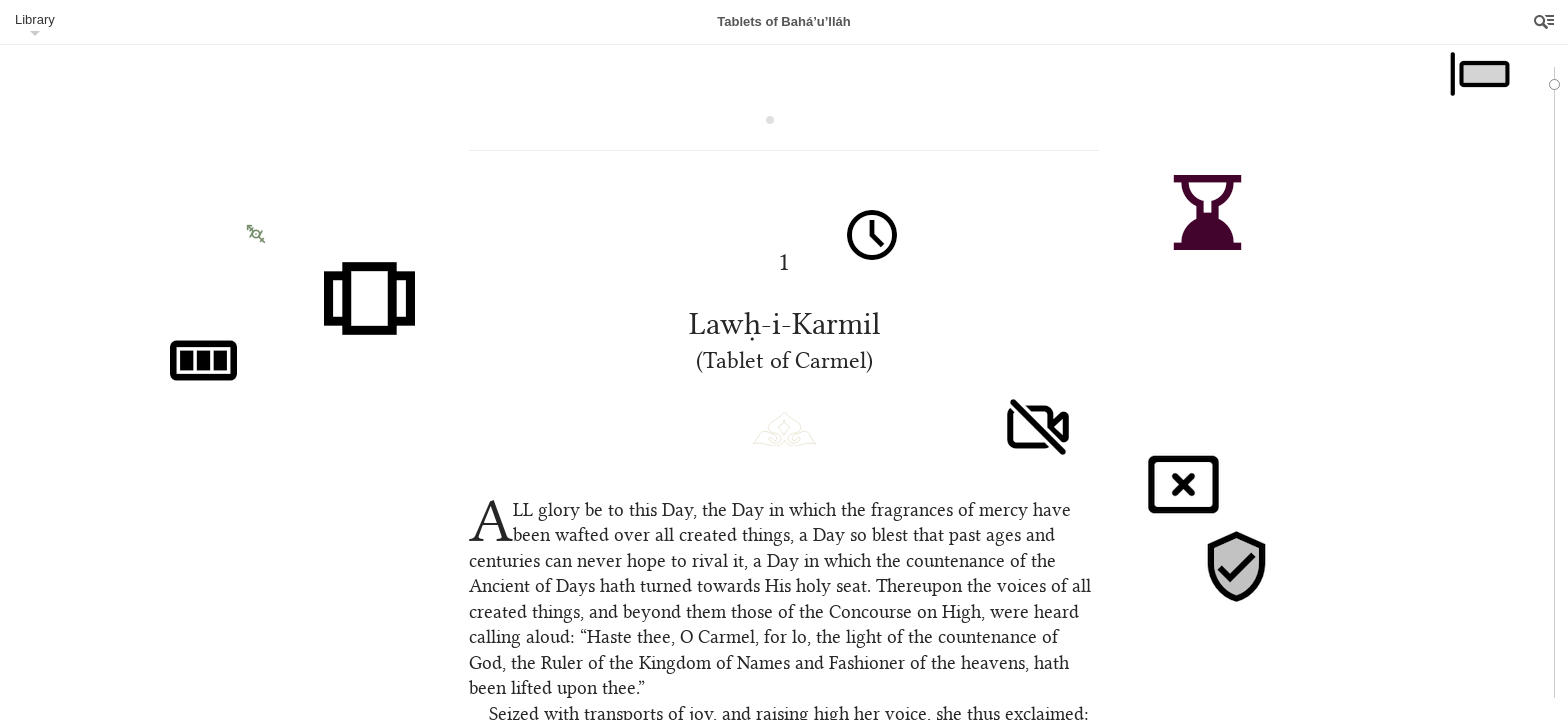 This screenshot has height=720, width=1568. I want to click on indicates genderfluid identity option, so click(256, 234).